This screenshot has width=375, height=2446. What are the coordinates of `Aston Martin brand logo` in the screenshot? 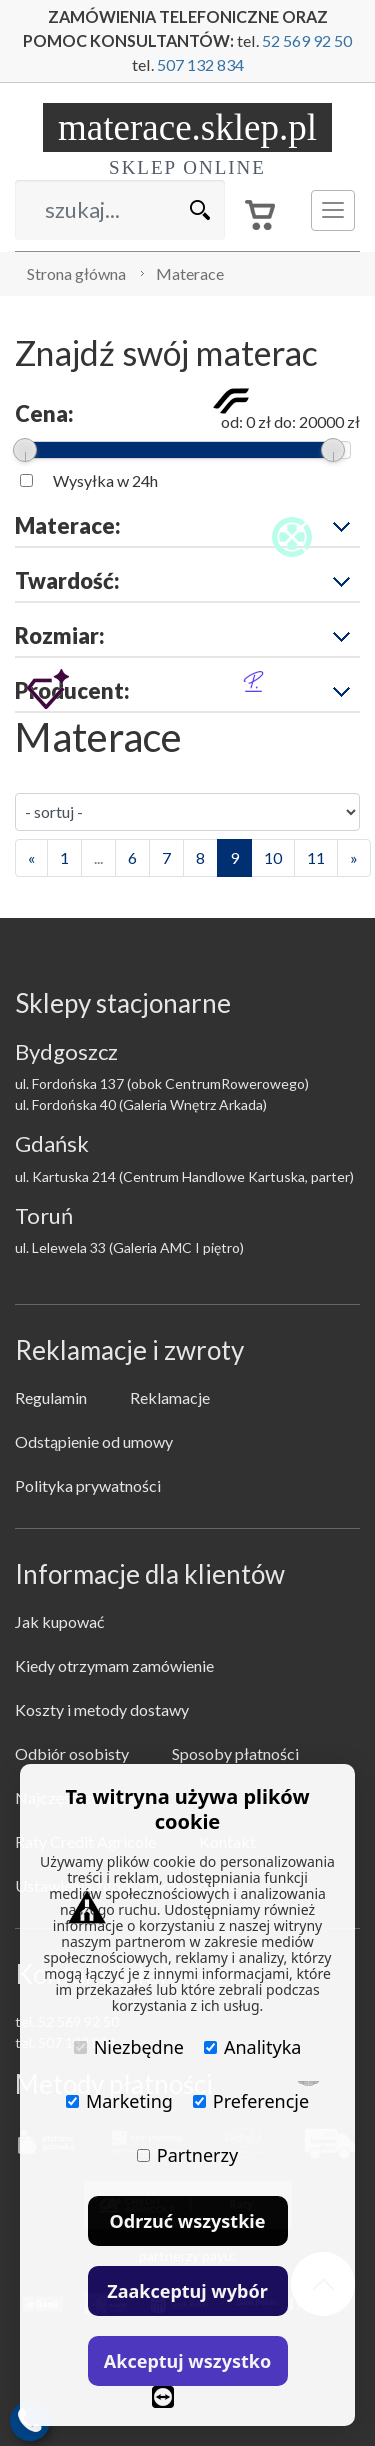 It's located at (308, 2083).